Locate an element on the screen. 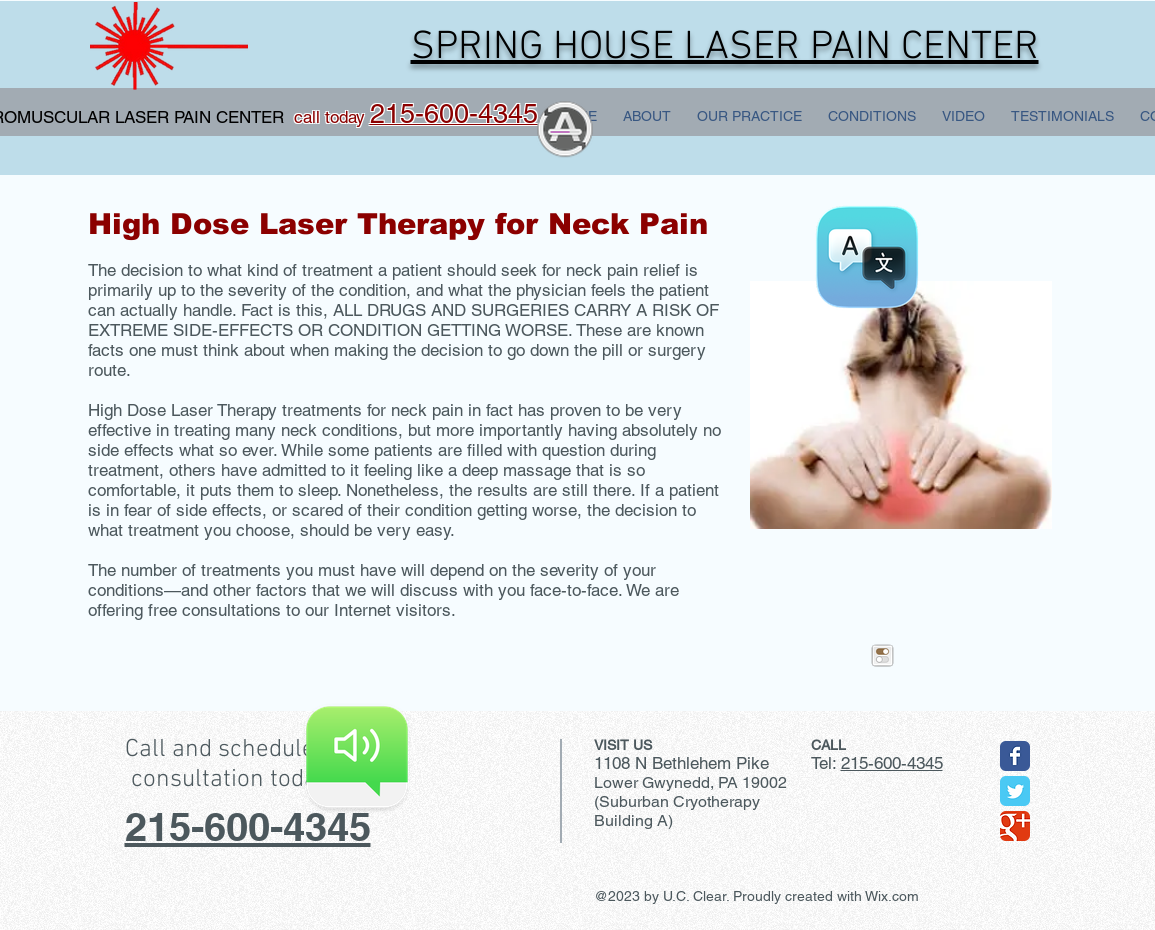 The width and height of the screenshot is (1155, 930). open the translate app is located at coordinates (867, 257).